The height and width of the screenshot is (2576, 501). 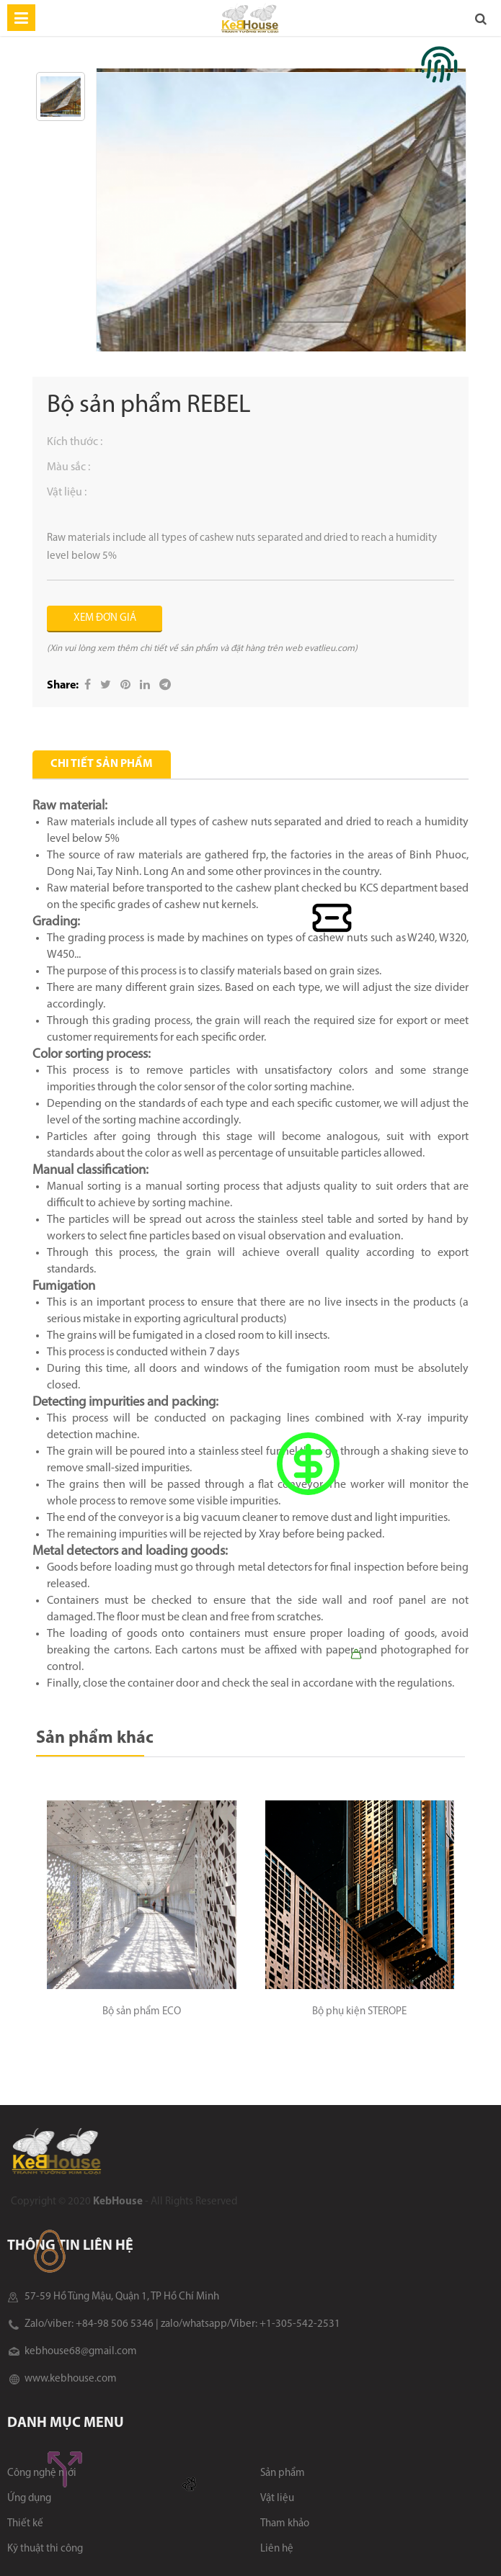 What do you see at coordinates (50, 2251) in the screenshot?
I see `browse healthy food or recipe options` at bounding box center [50, 2251].